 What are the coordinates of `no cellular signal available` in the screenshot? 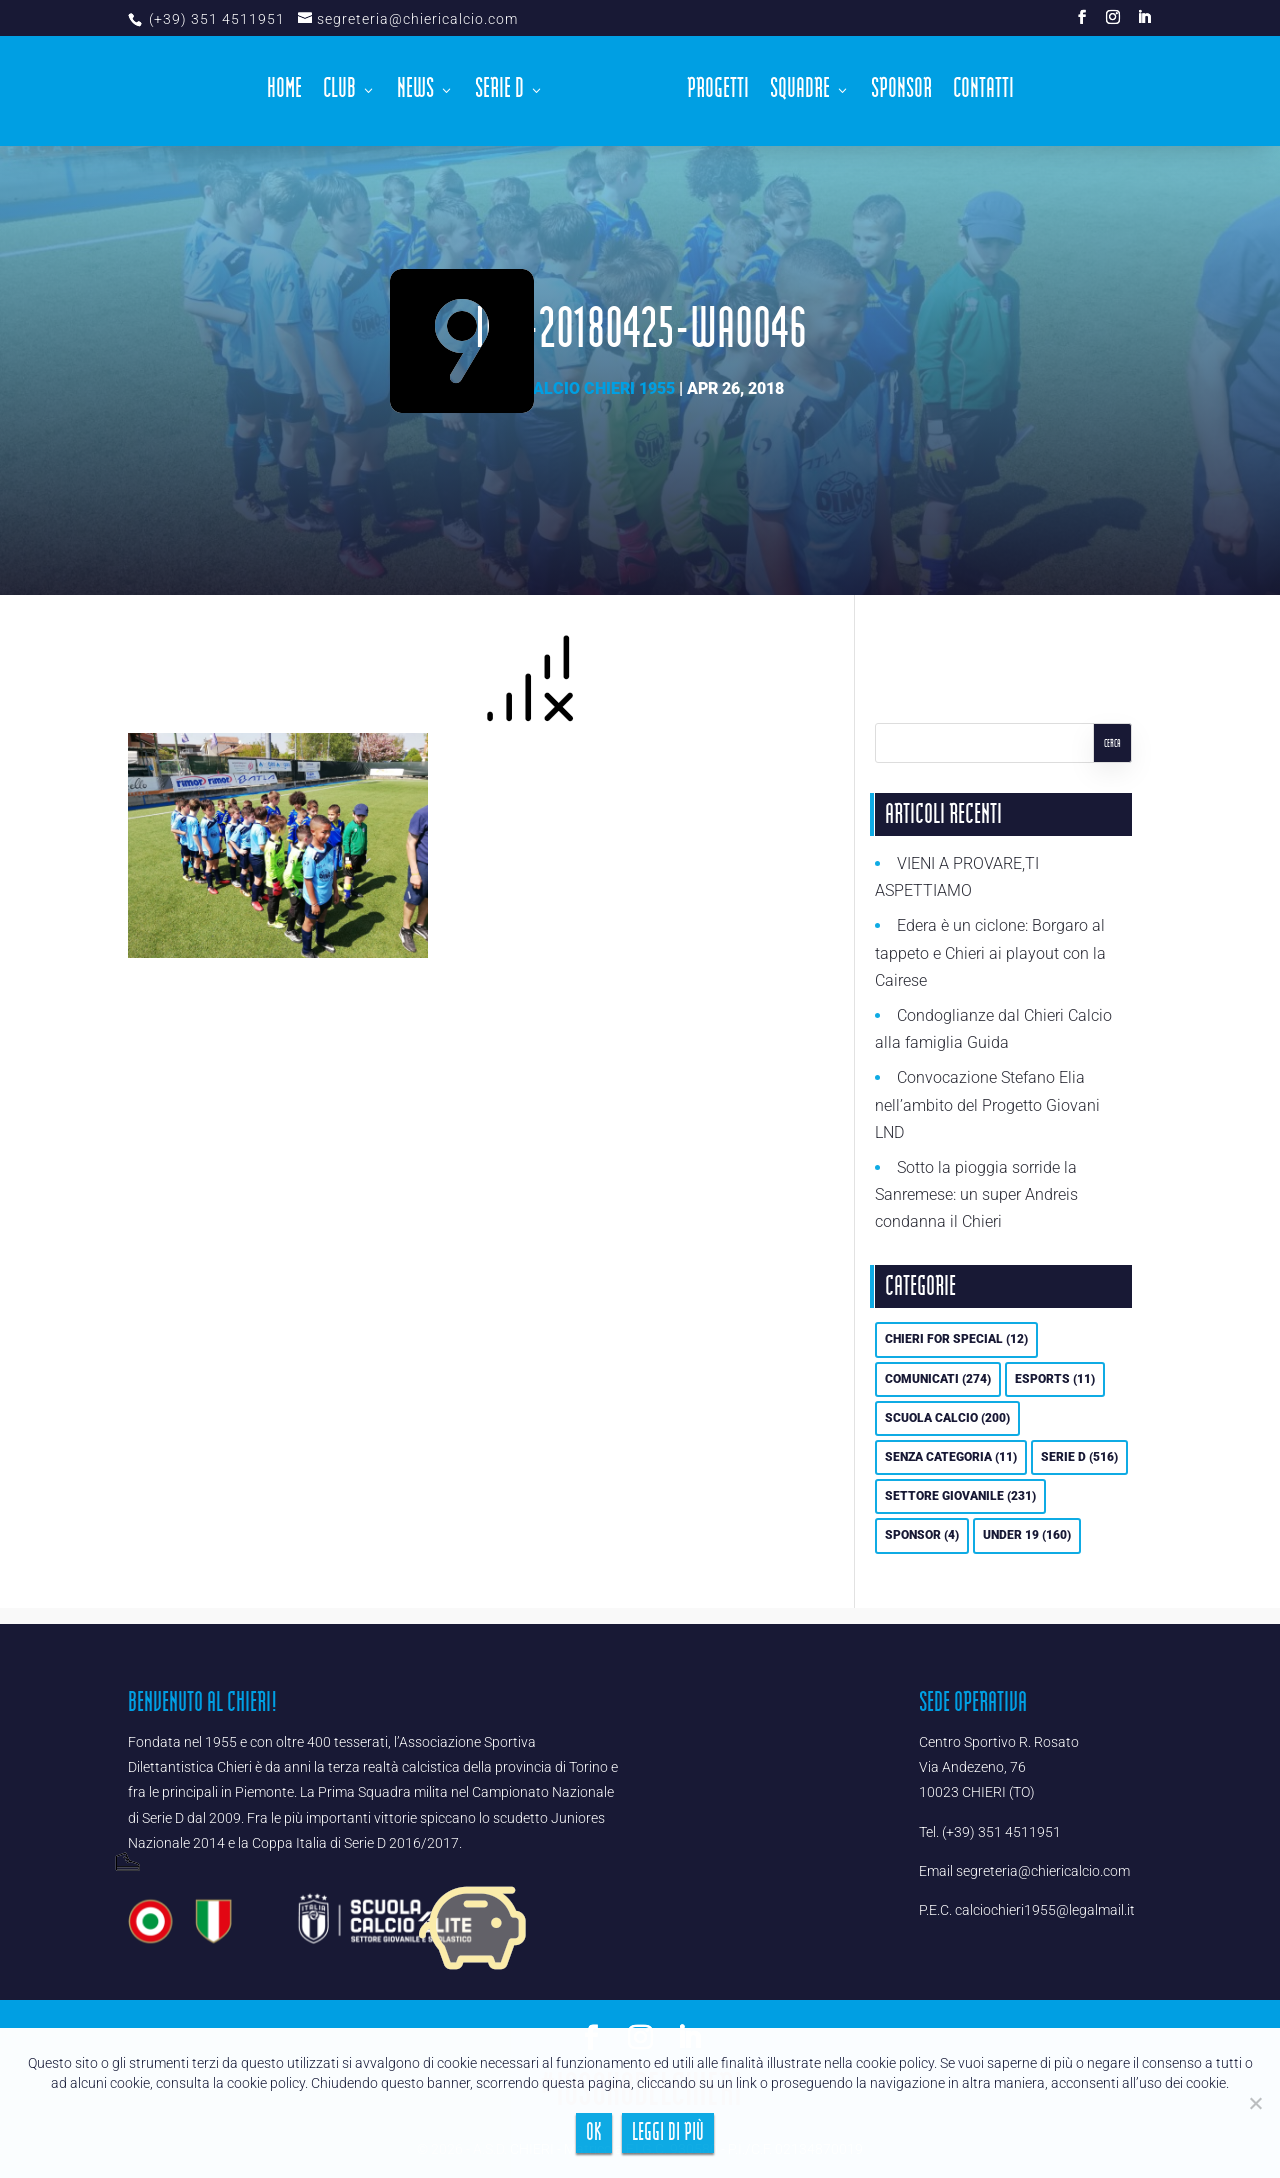 It's located at (532, 684).